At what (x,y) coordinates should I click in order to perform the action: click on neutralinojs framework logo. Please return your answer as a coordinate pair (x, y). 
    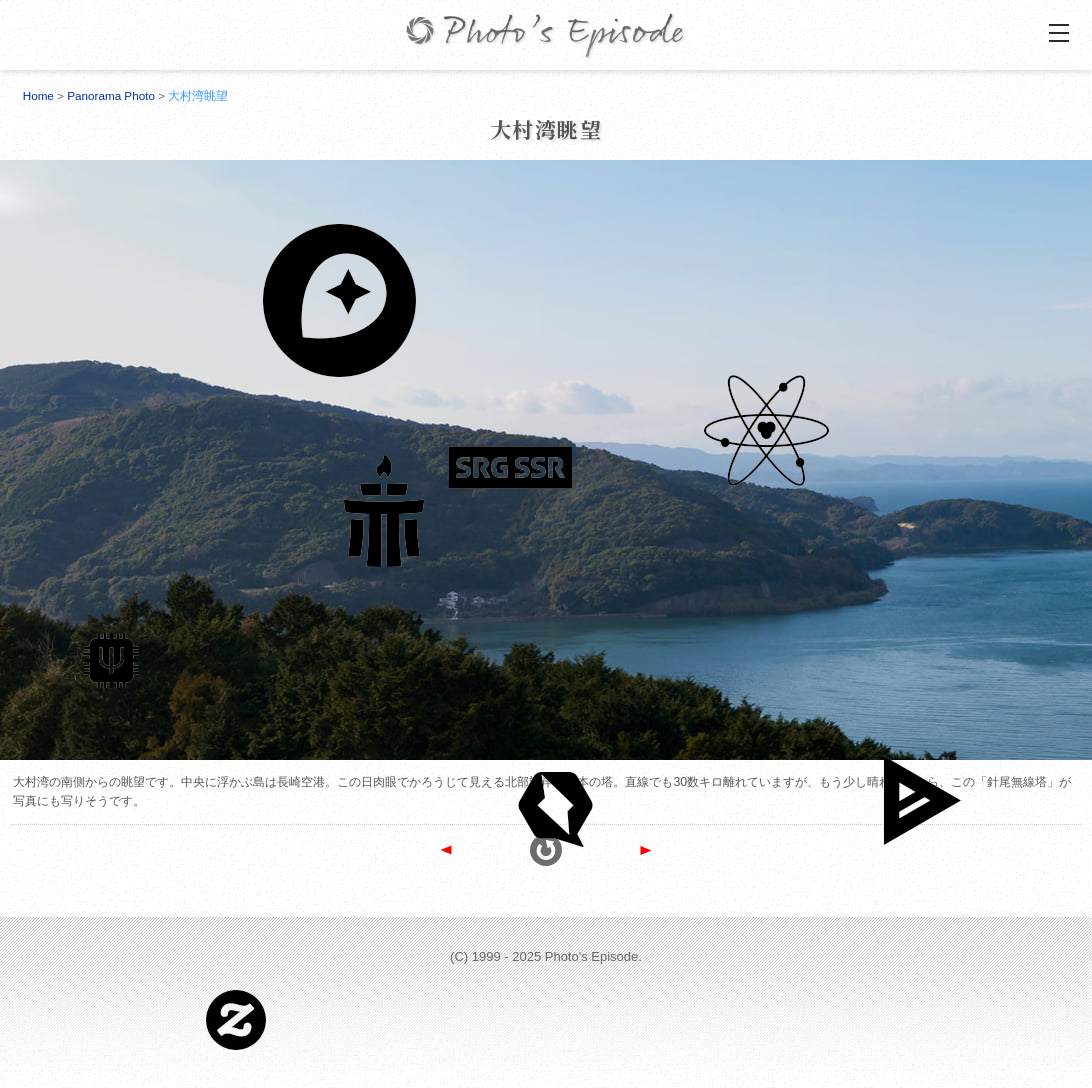
    Looking at the image, I should click on (766, 430).